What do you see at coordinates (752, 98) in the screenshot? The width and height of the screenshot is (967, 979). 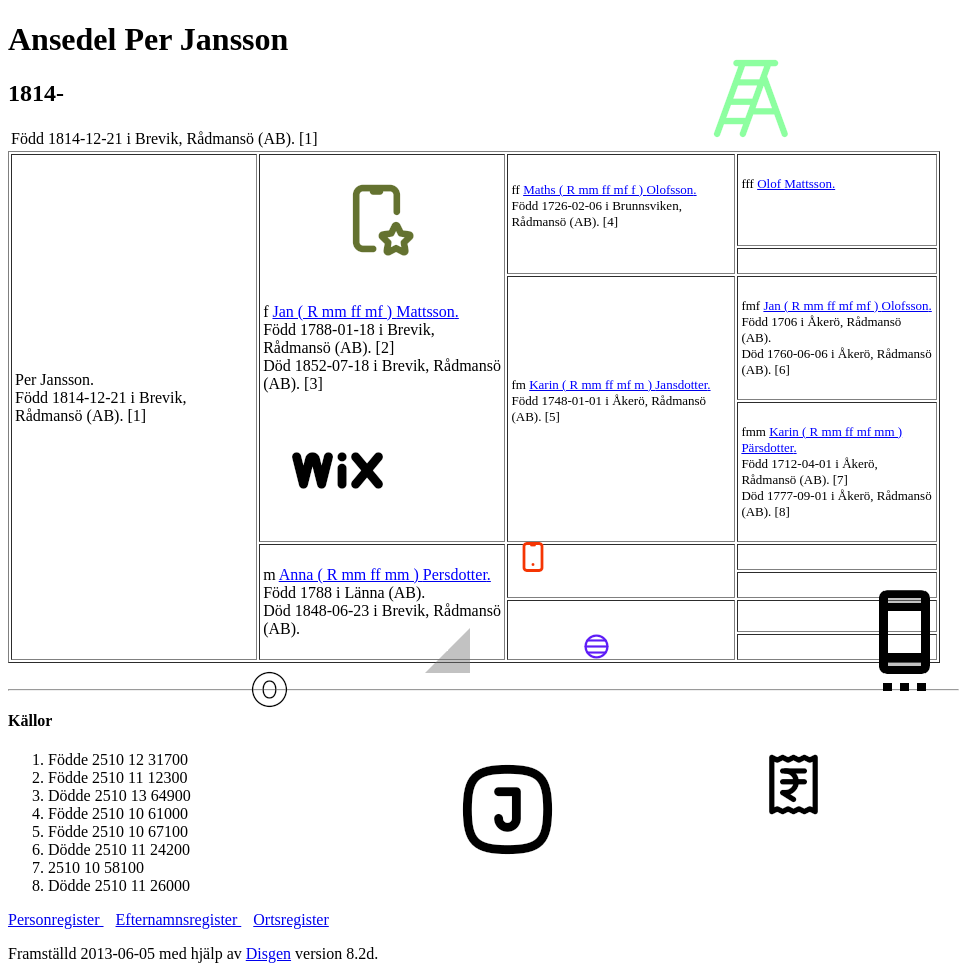 I see `access tools or equipment section` at bounding box center [752, 98].